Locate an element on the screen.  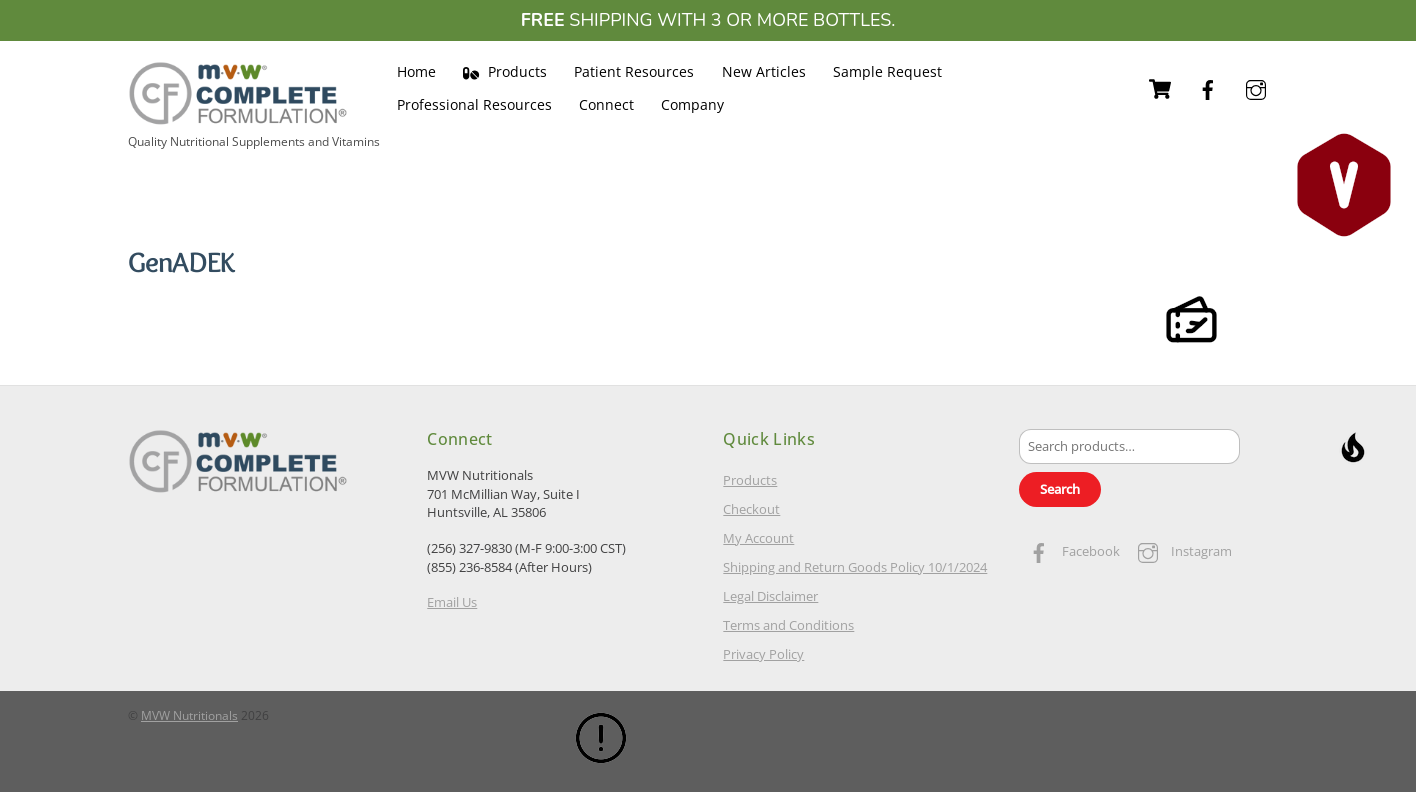
view flight tickets or boarding passes is located at coordinates (1191, 319).